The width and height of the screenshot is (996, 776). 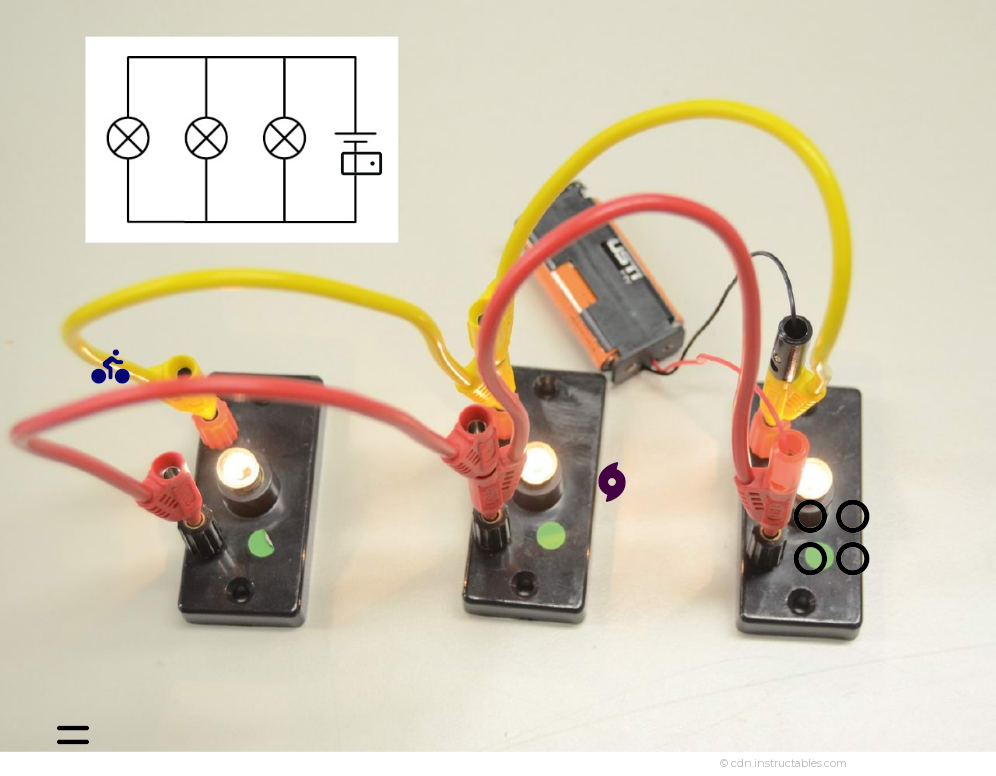 I want to click on equals or comparison function, so click(x=73, y=735).